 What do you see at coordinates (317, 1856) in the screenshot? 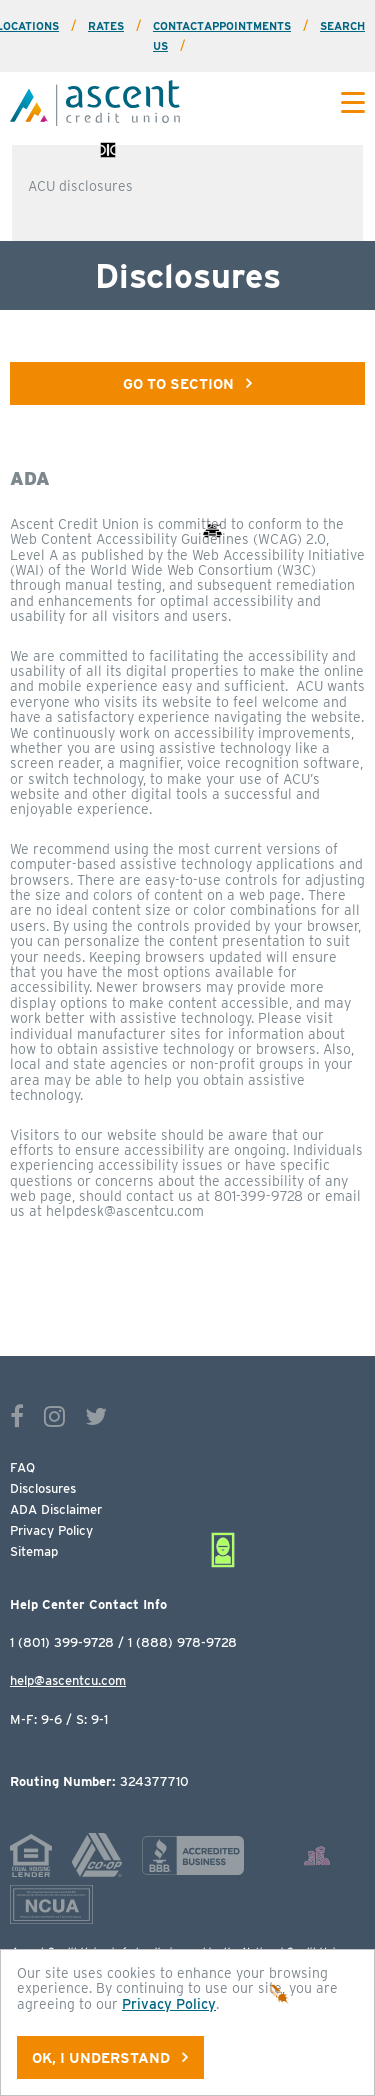
I see `equip footwear to your character` at bounding box center [317, 1856].